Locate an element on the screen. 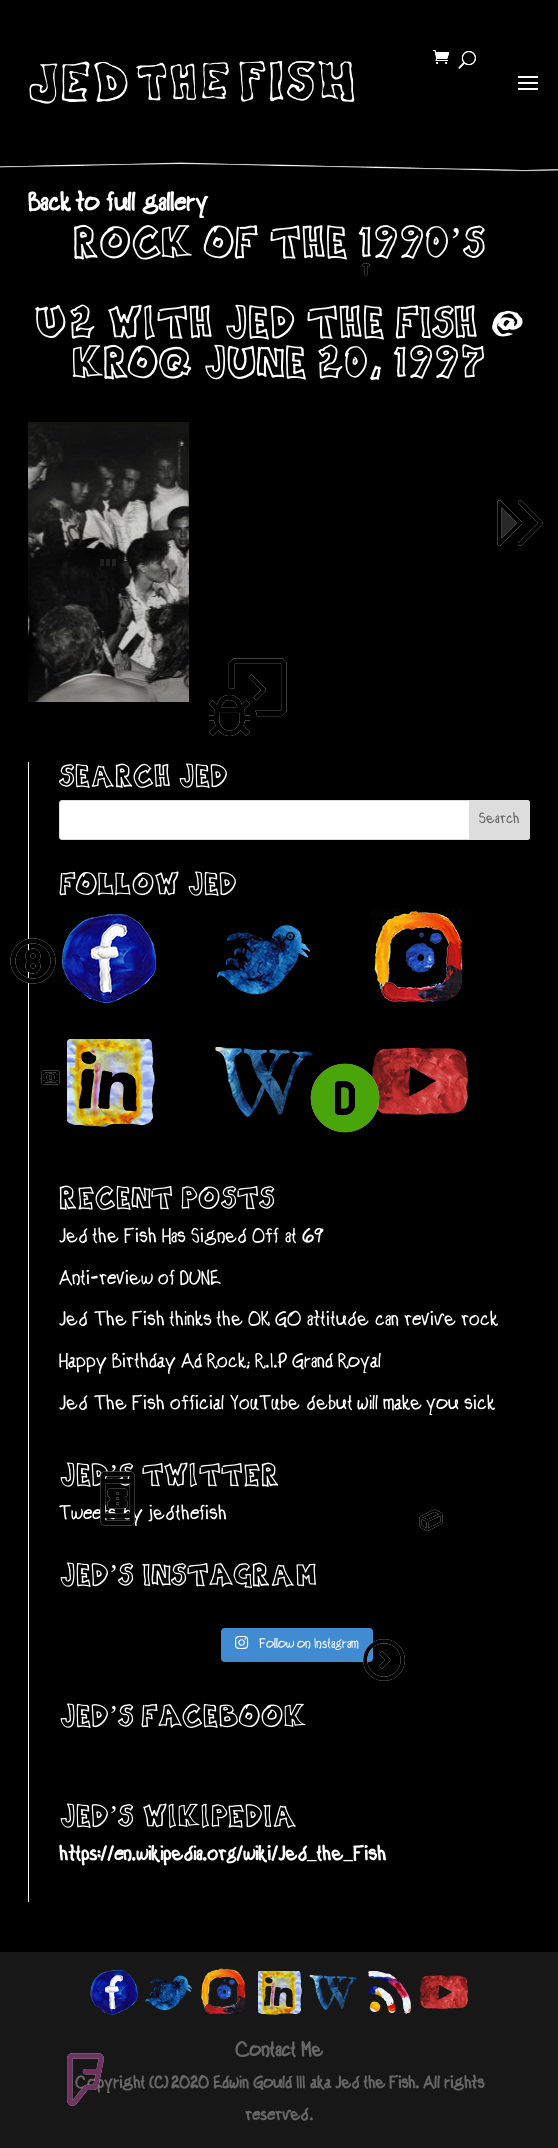 The image size is (558, 2148). open the debug console is located at coordinates (250, 695).